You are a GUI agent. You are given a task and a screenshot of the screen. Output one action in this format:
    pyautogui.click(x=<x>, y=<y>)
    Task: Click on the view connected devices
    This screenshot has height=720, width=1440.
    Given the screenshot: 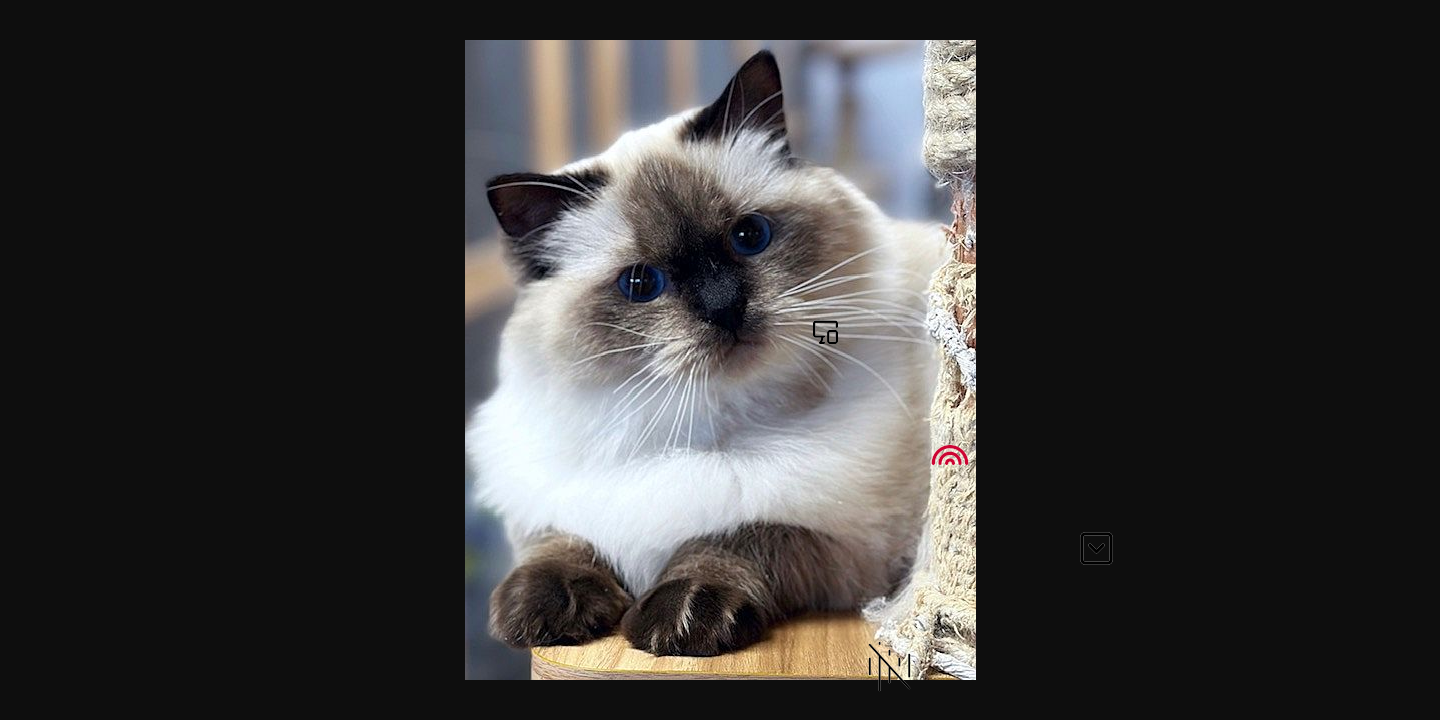 What is the action you would take?
    pyautogui.click(x=825, y=331)
    